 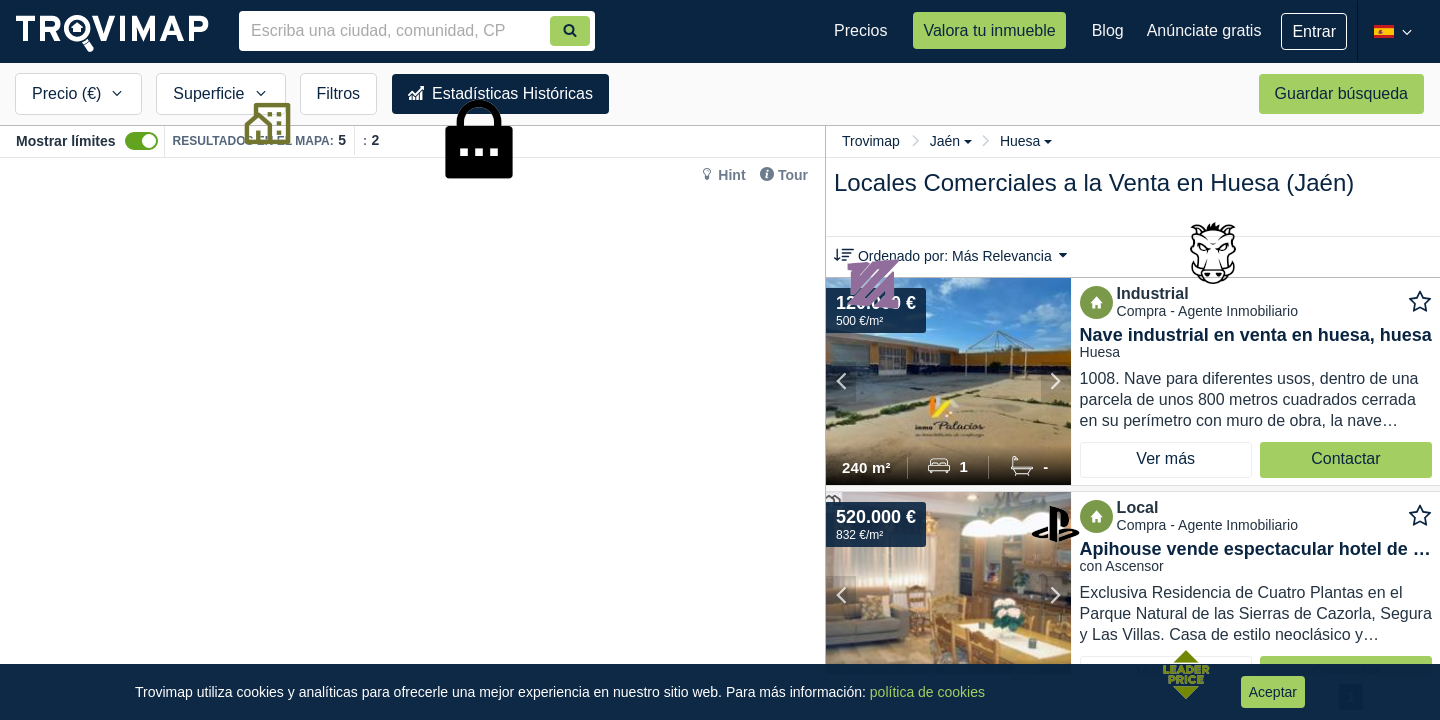 What do you see at coordinates (267, 123) in the screenshot?
I see `access community or neighborhood features` at bounding box center [267, 123].